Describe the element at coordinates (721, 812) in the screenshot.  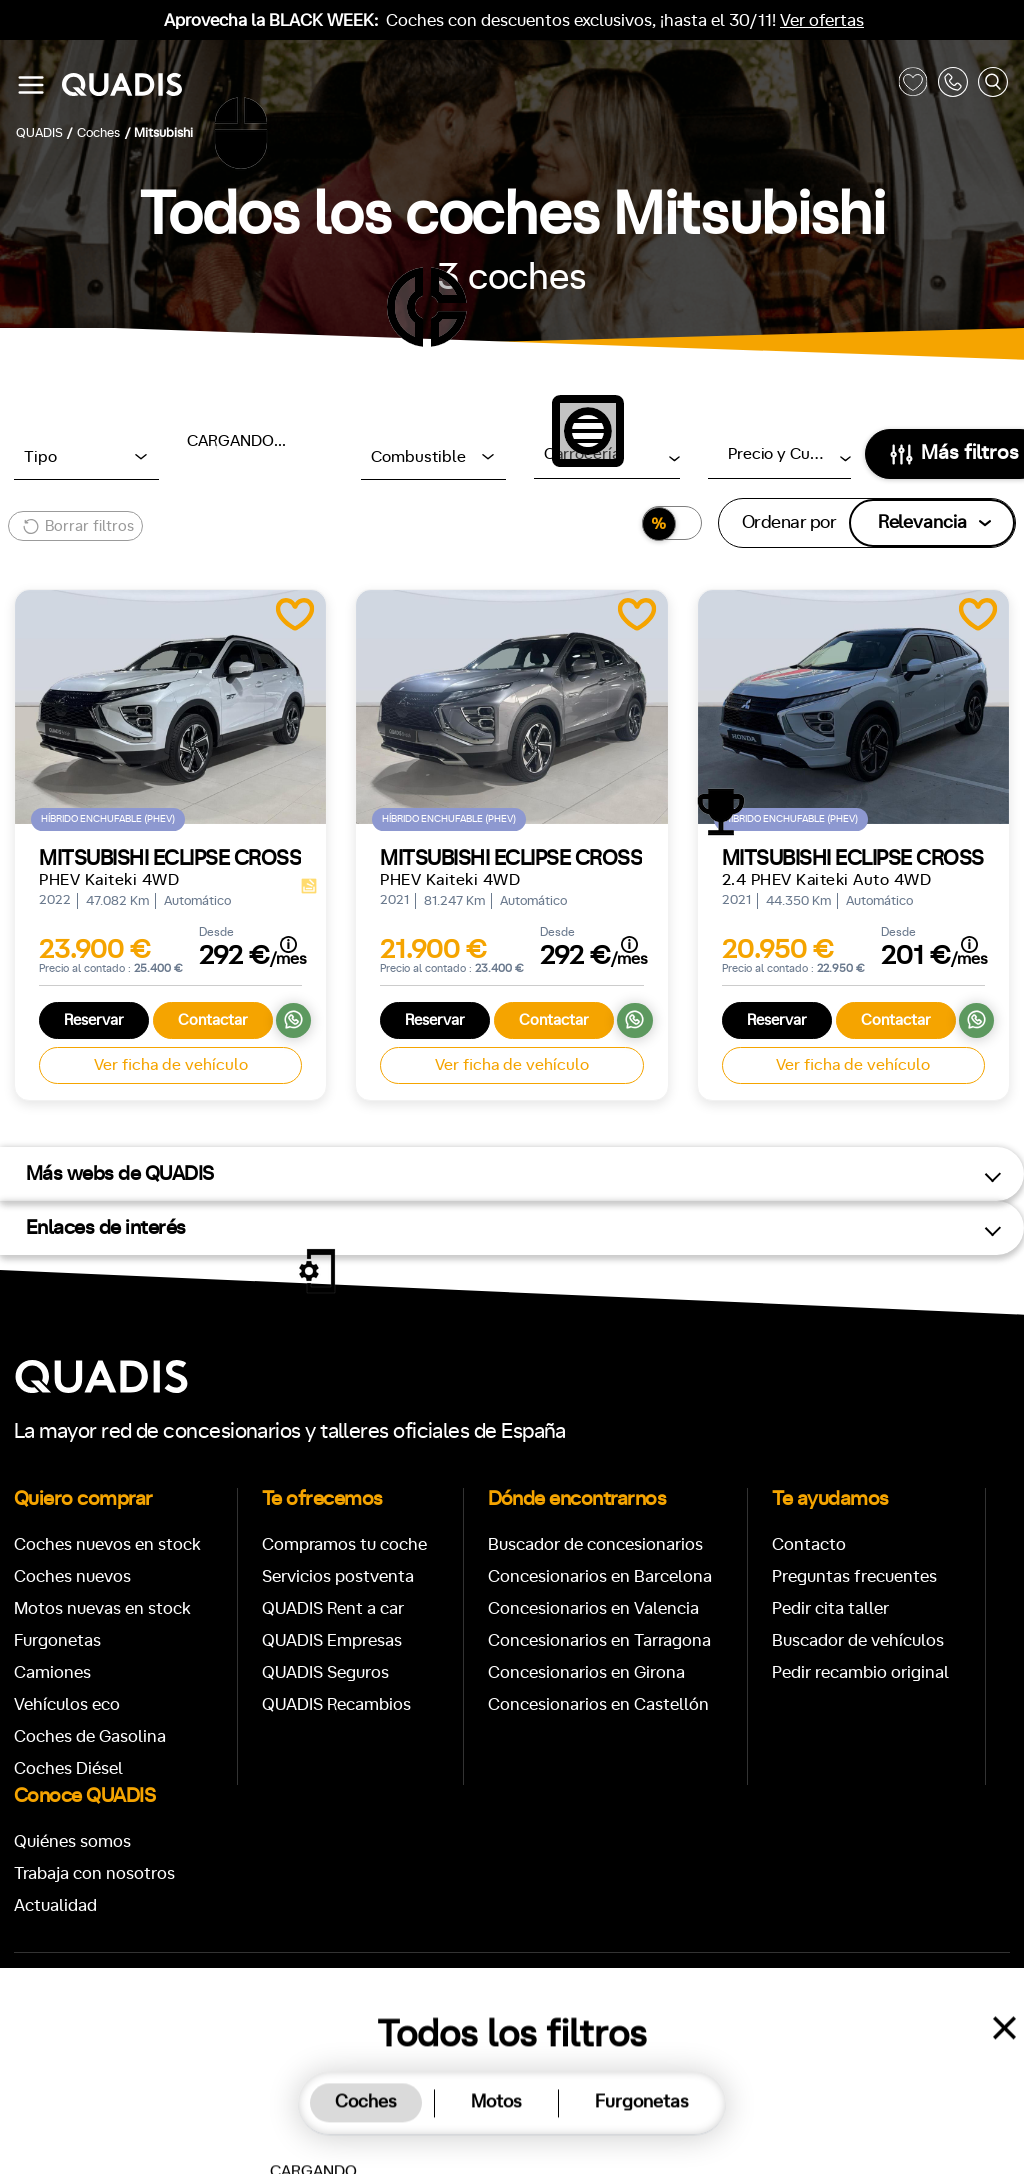
I see `view achievements or awards` at that location.